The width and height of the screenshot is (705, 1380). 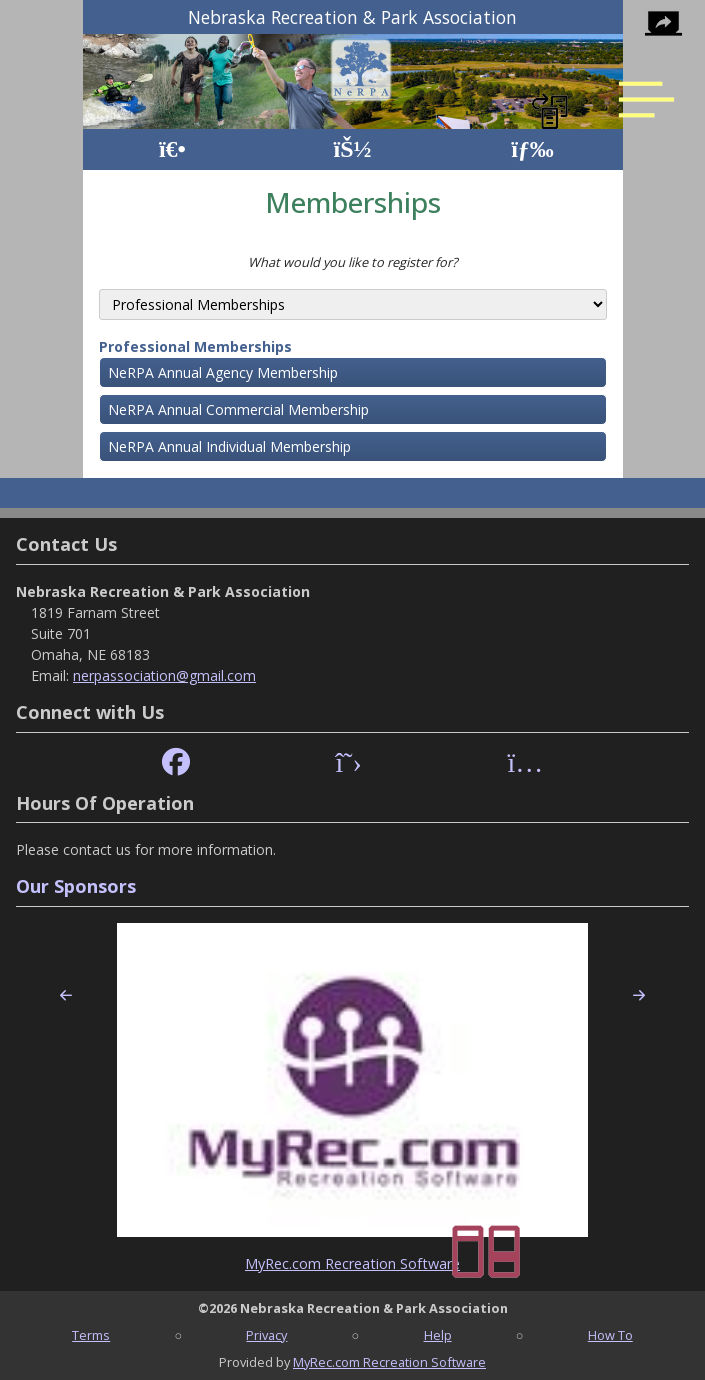 I want to click on compare file differences, so click(x=483, y=1251).